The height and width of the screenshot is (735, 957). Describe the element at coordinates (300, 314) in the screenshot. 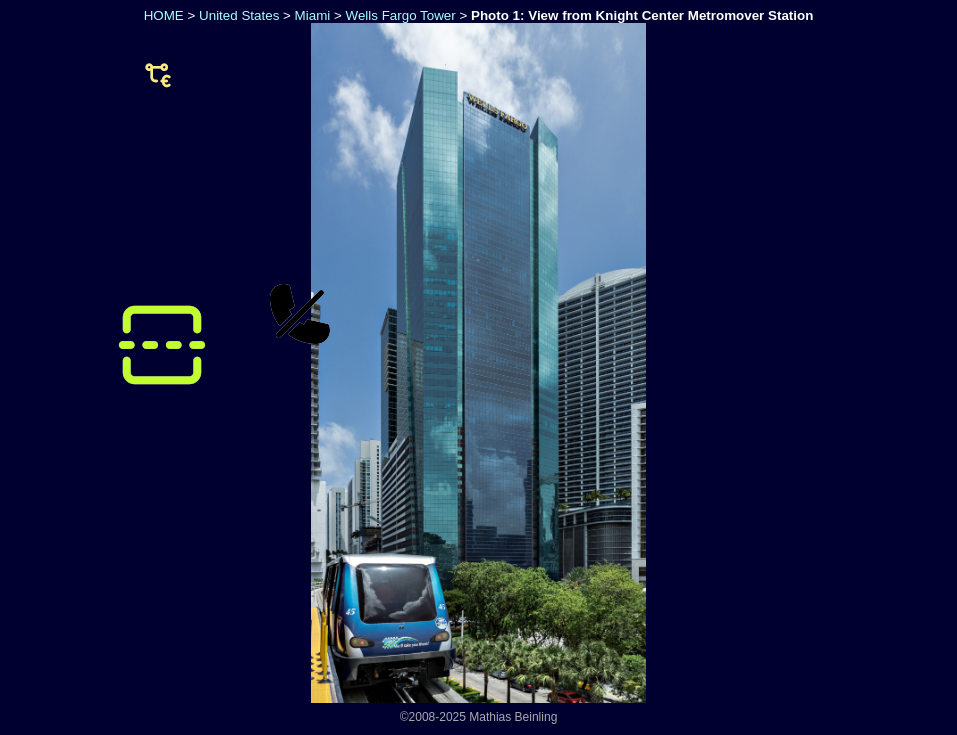

I see `mute or decline an incoming call` at that location.